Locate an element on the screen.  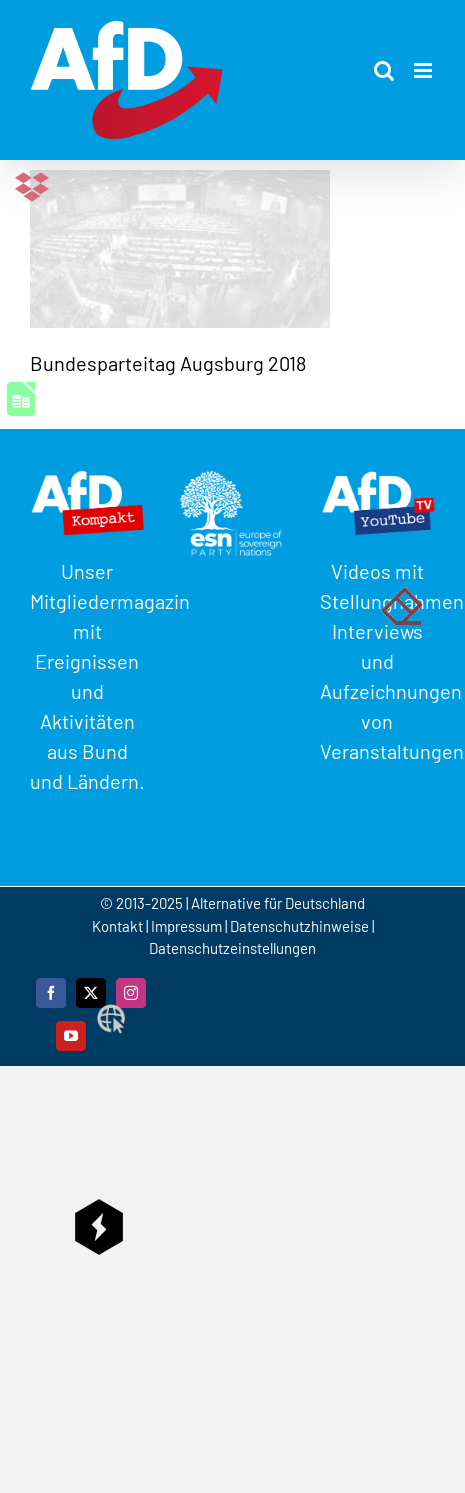
open LibreOffice Base database application is located at coordinates (21, 399).